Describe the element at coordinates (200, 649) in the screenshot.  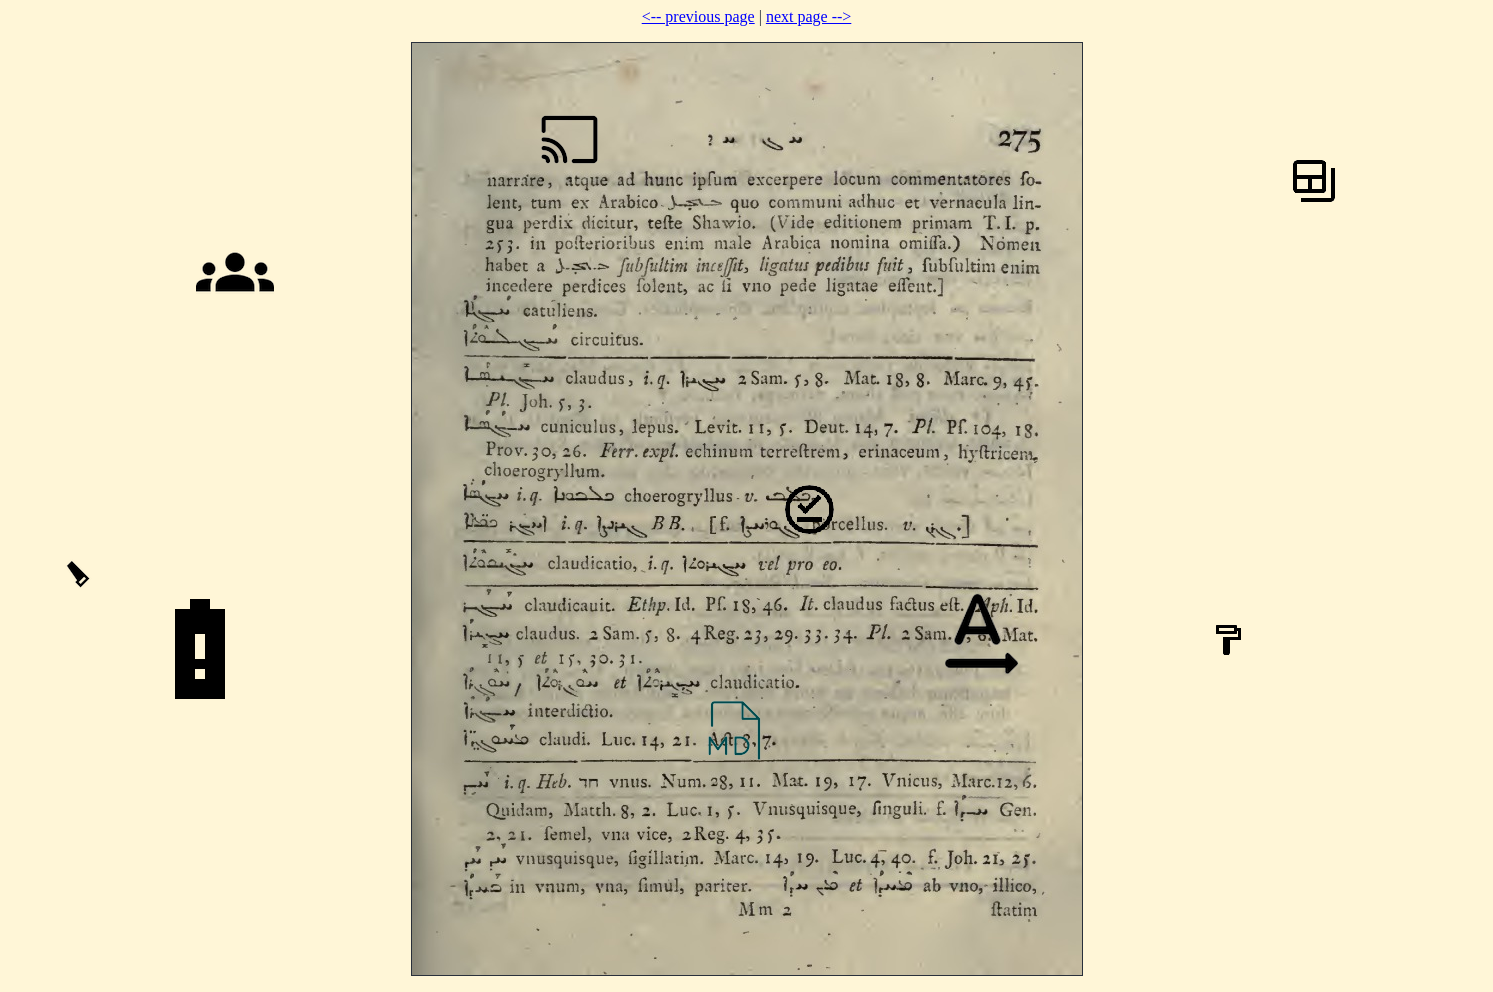
I see `low battery warning` at that location.